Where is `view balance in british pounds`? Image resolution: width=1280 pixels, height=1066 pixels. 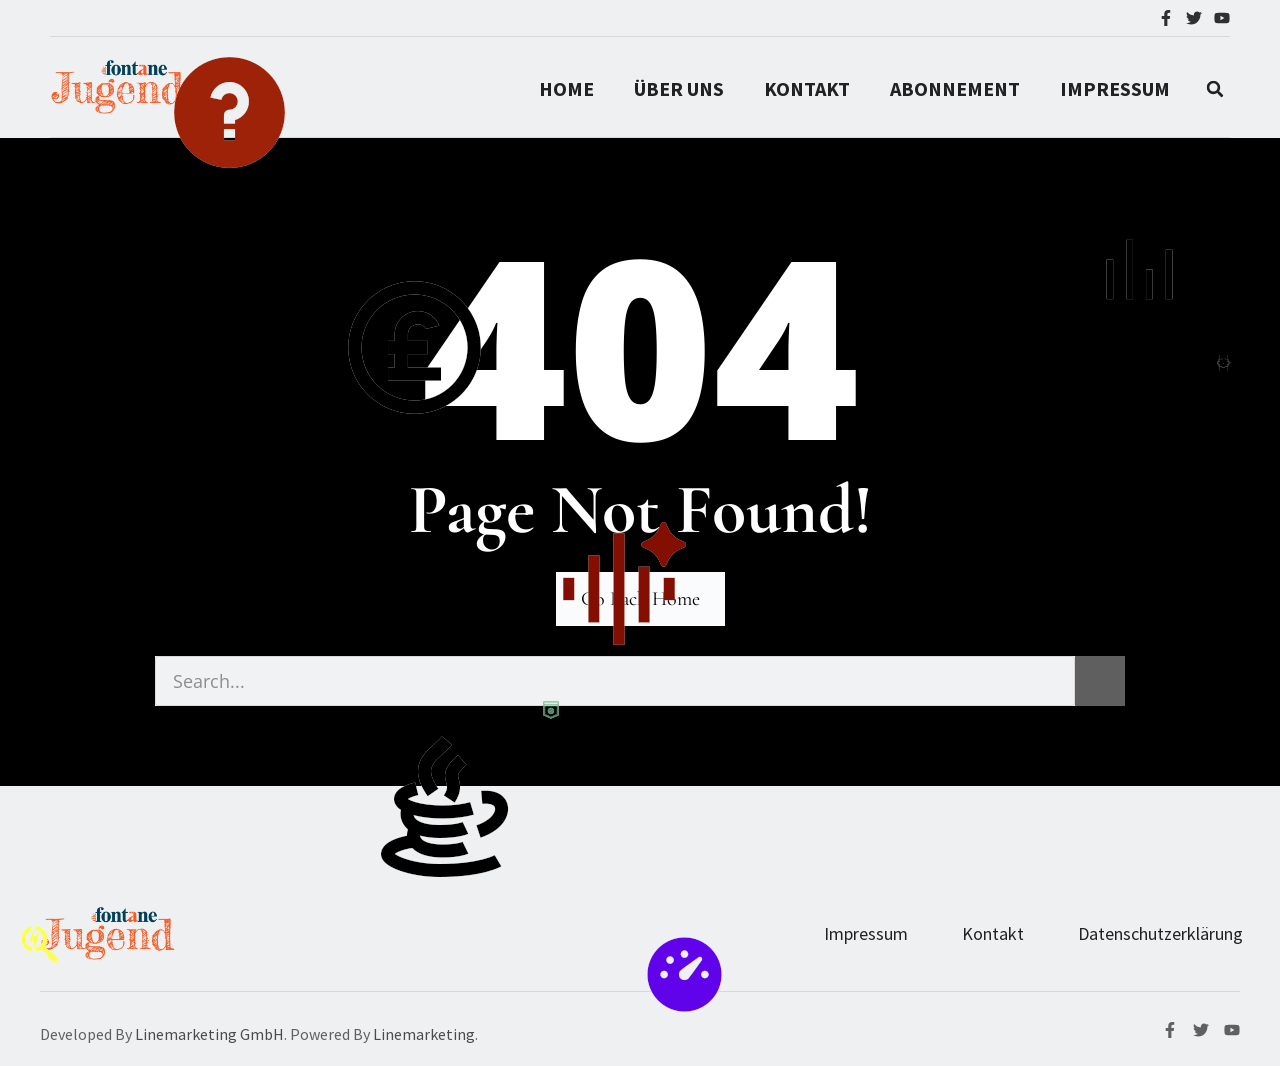
view balance in british pounds is located at coordinates (414, 347).